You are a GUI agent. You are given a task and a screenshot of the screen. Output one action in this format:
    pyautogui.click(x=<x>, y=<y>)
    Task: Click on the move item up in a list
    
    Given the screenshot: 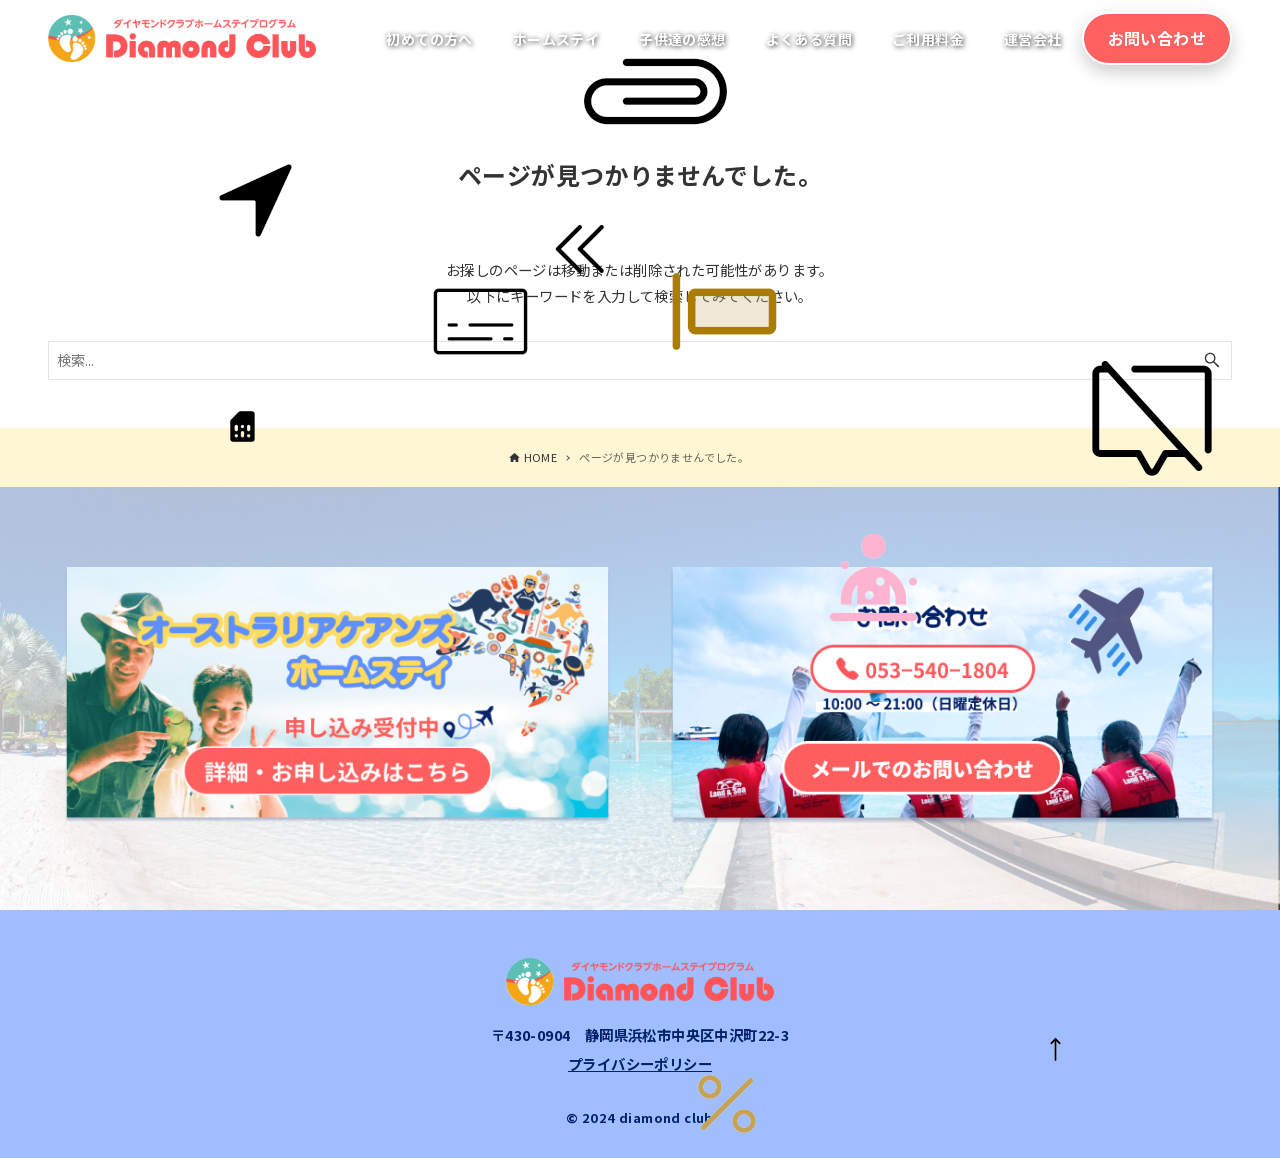 What is the action you would take?
    pyautogui.click(x=1055, y=1049)
    